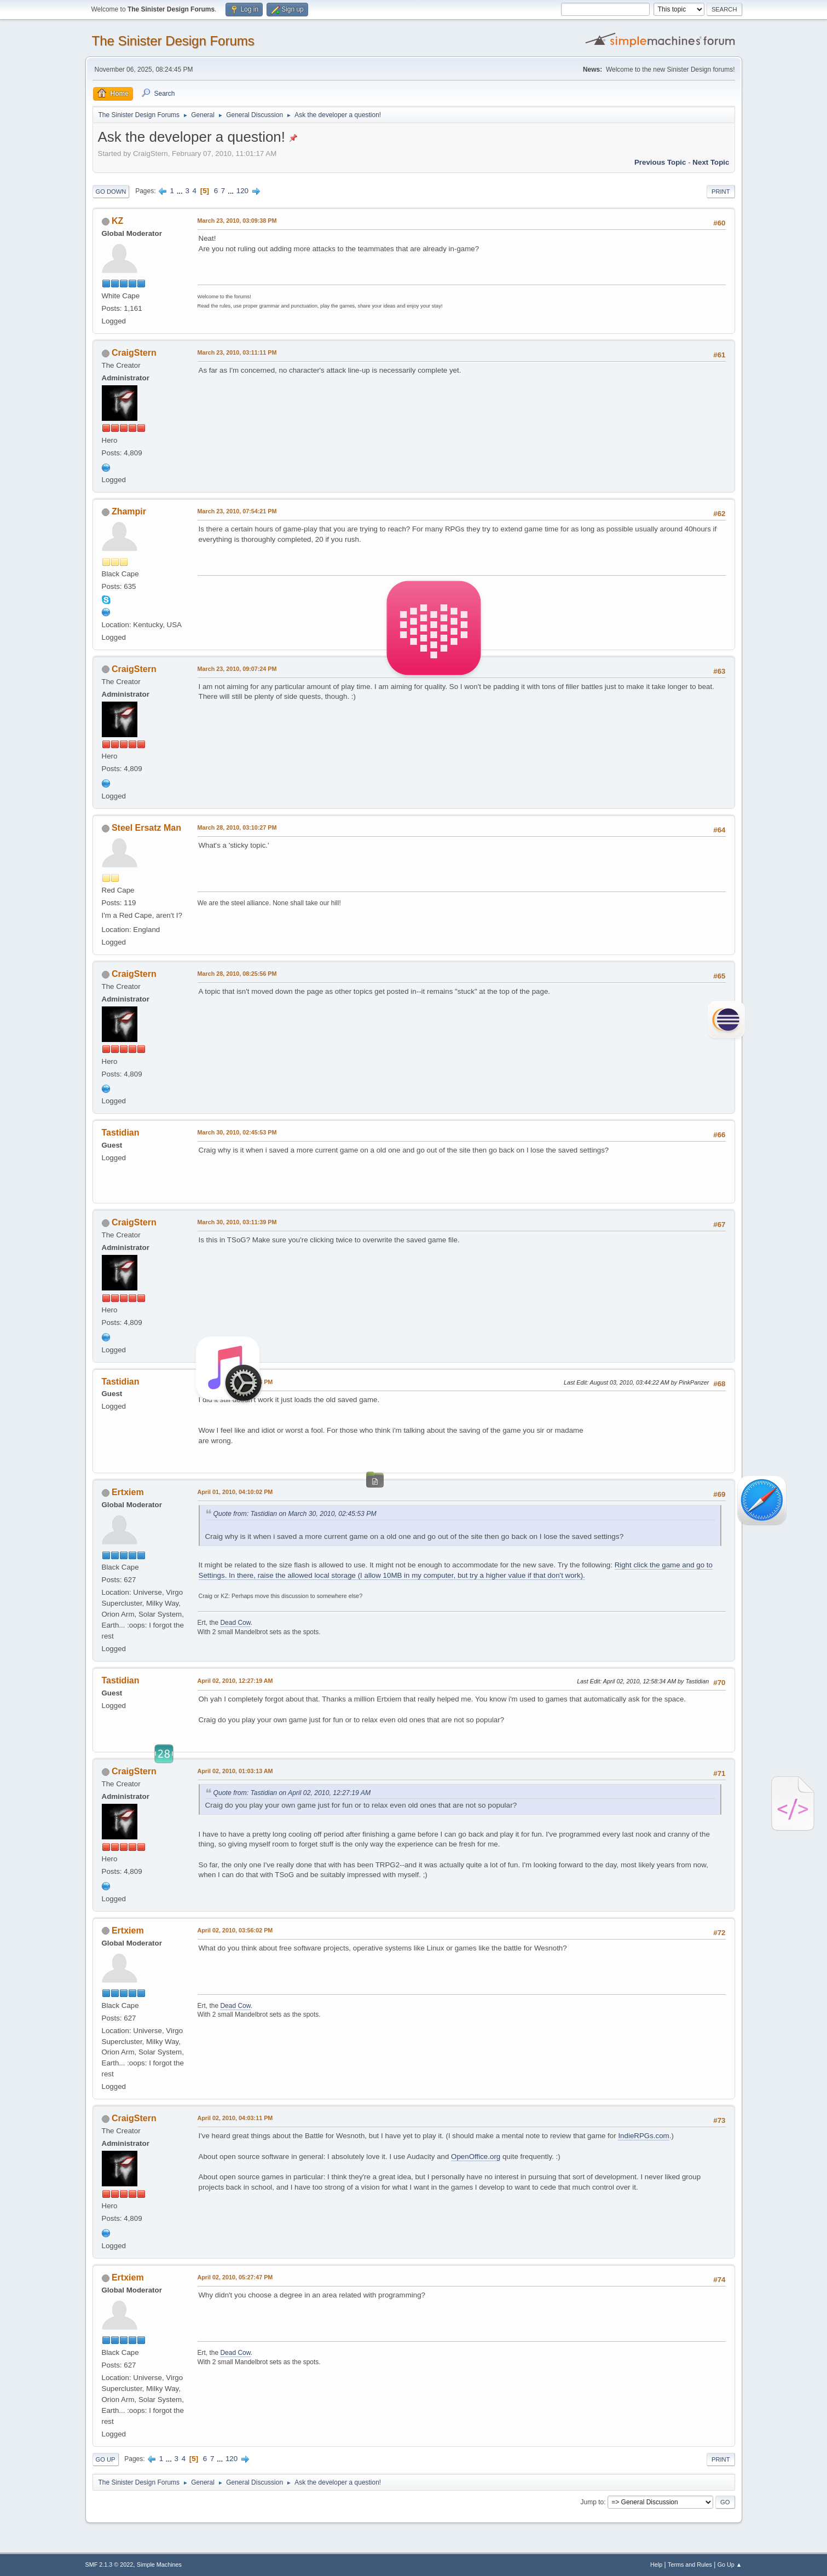 The width and height of the screenshot is (827, 2576). I want to click on open Safari web browser, so click(762, 1500).